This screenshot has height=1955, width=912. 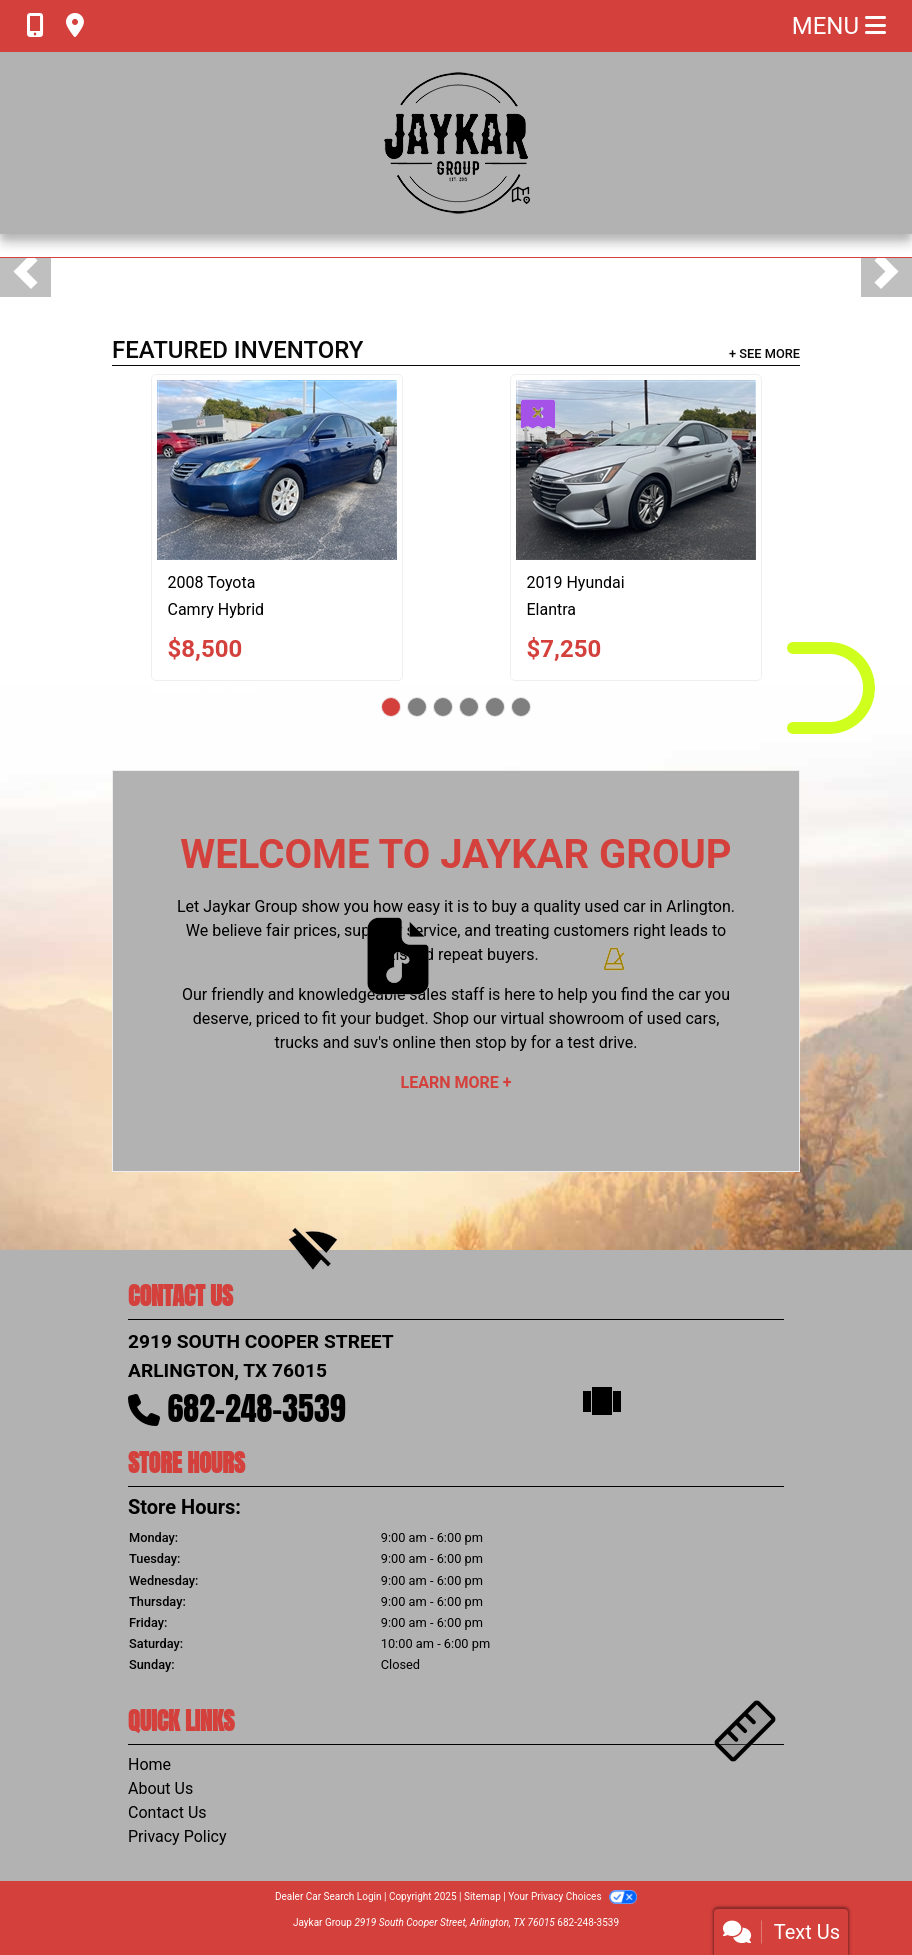 I want to click on adjust tempo or timing settings, so click(x=614, y=959).